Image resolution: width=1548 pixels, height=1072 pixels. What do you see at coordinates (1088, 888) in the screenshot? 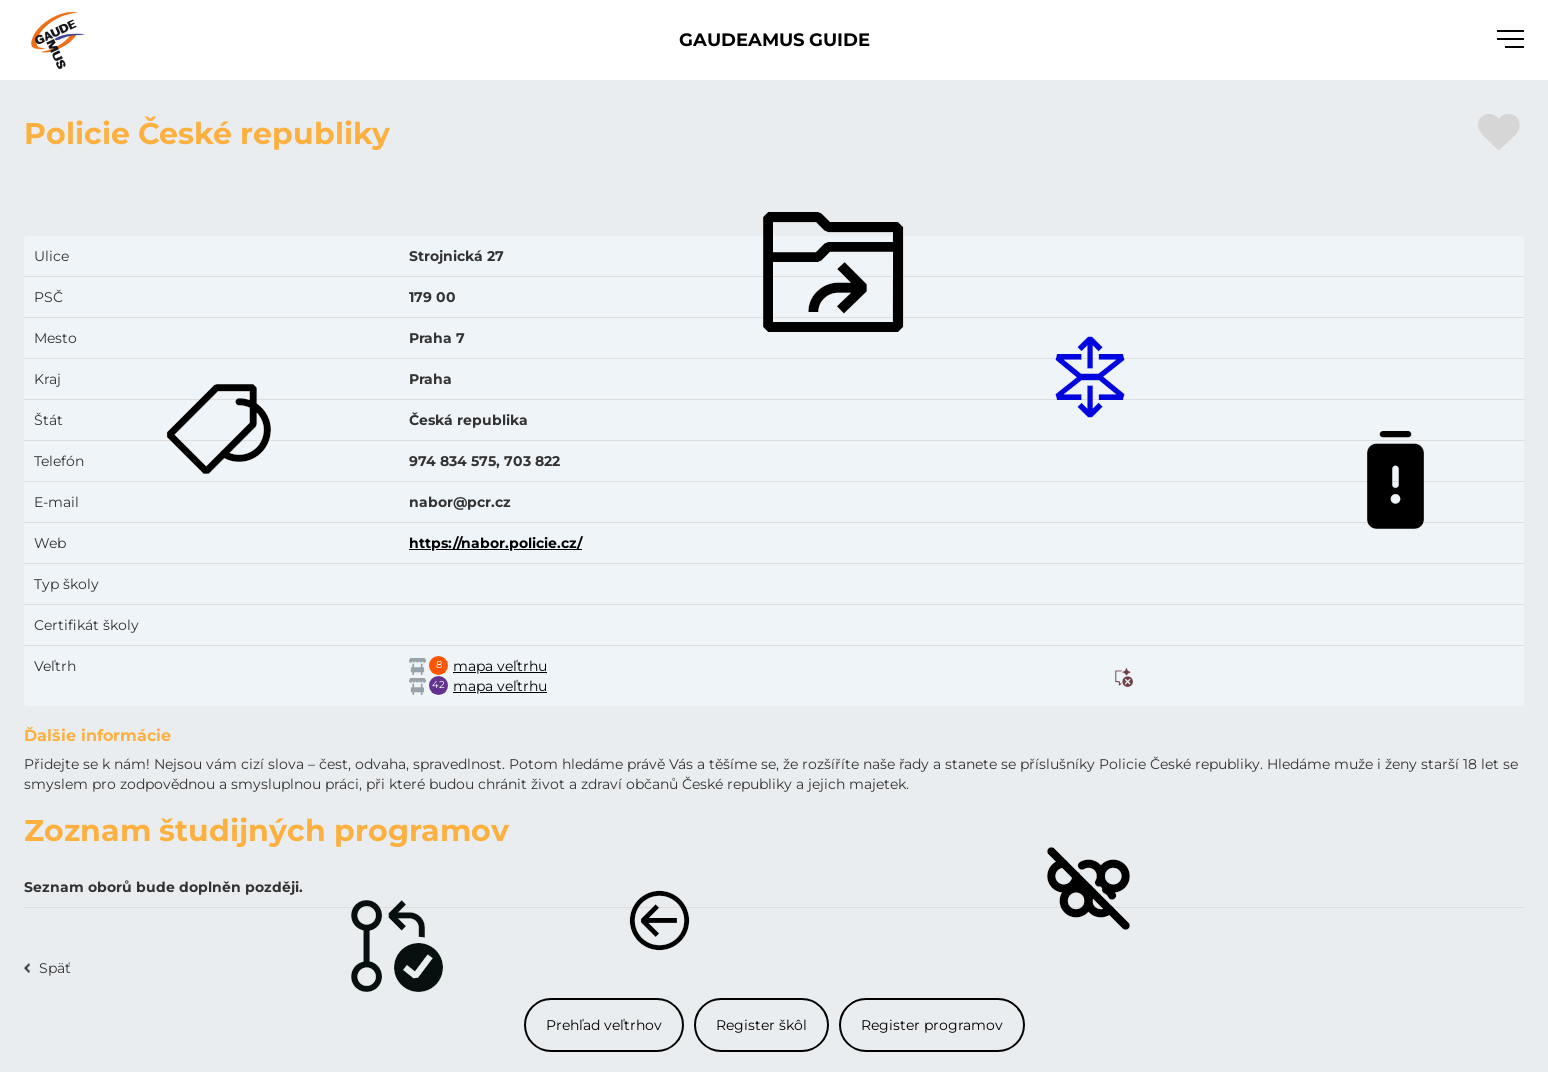
I see `olympics feature disabled` at bounding box center [1088, 888].